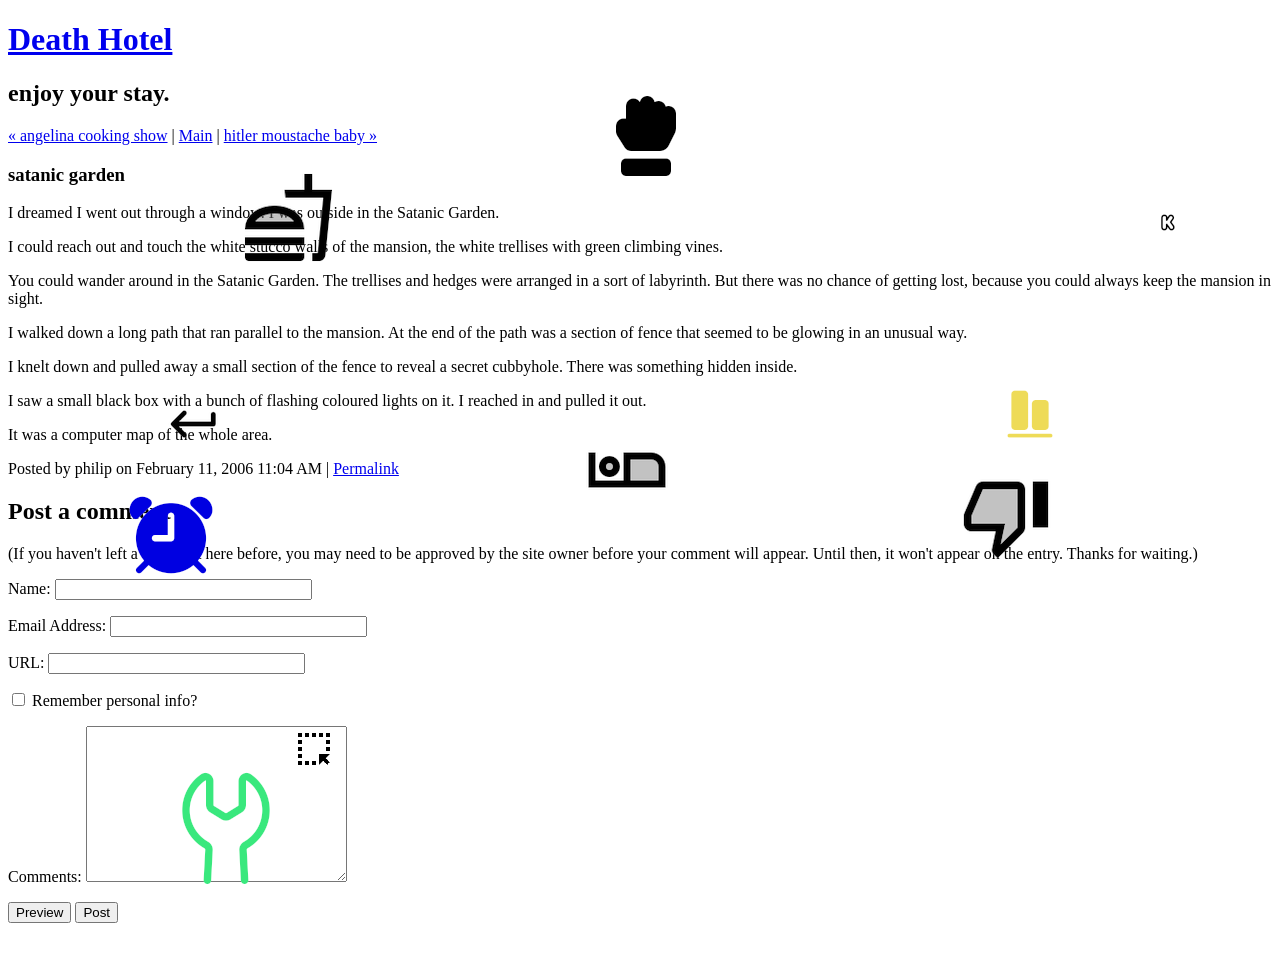 Image resolution: width=1280 pixels, height=961 pixels. What do you see at coordinates (646, 136) in the screenshot?
I see `indicates a fist bump or greeting gesture` at bounding box center [646, 136].